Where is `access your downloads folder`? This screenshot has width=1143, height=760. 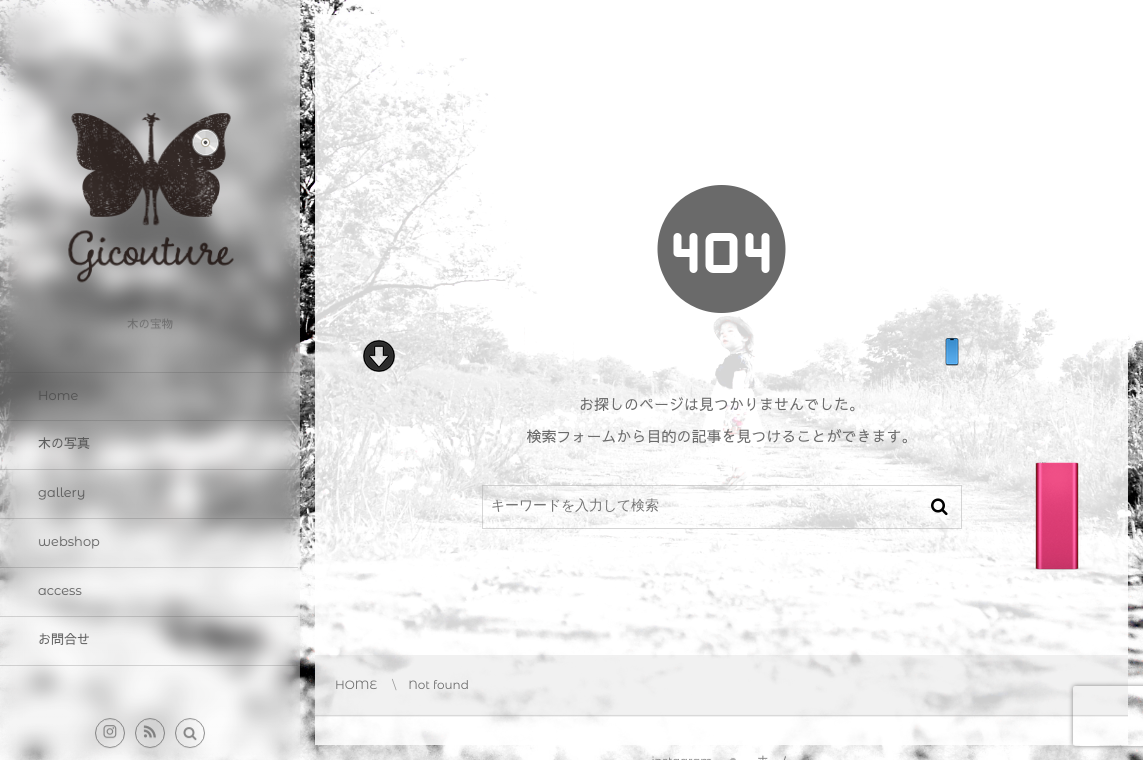 access your downloads folder is located at coordinates (379, 356).